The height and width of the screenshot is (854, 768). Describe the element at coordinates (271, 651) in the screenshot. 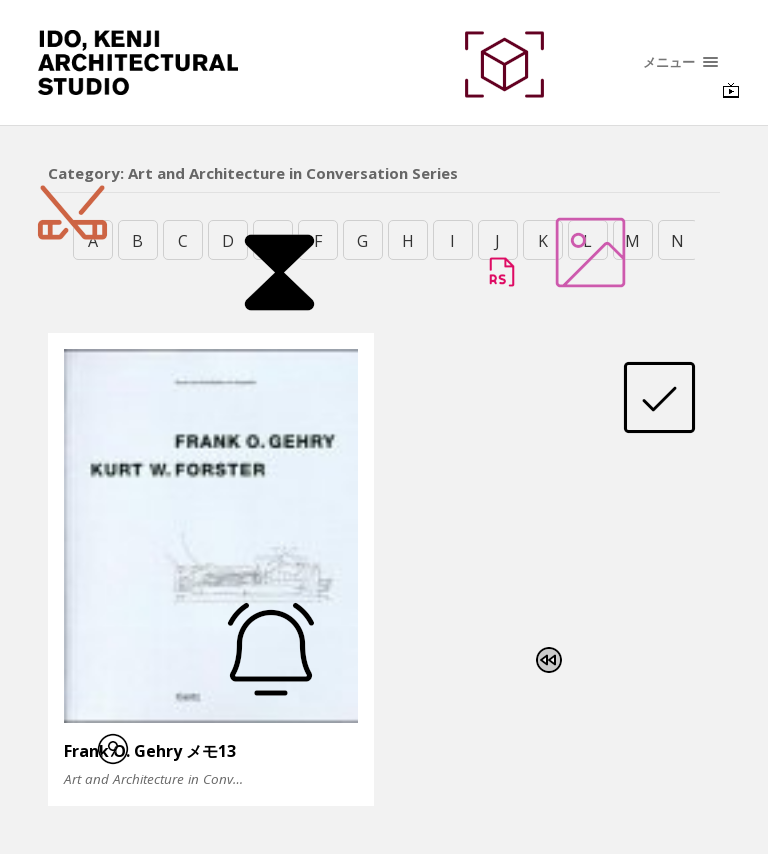

I see `new notification alert` at that location.